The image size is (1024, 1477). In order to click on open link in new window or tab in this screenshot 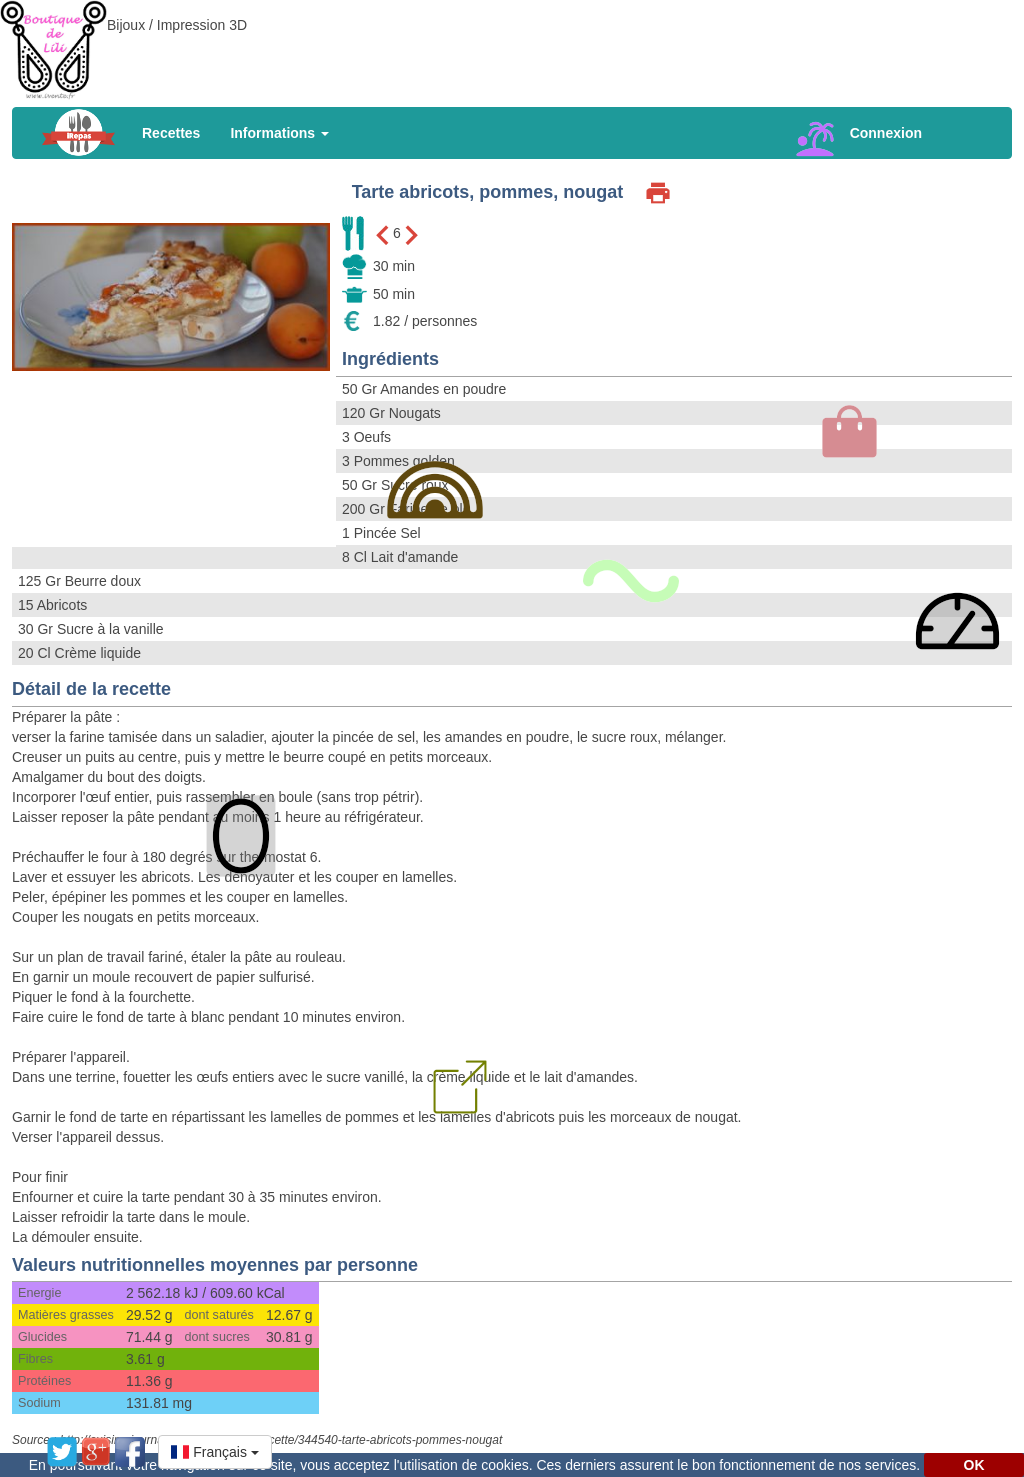, I will do `click(460, 1087)`.